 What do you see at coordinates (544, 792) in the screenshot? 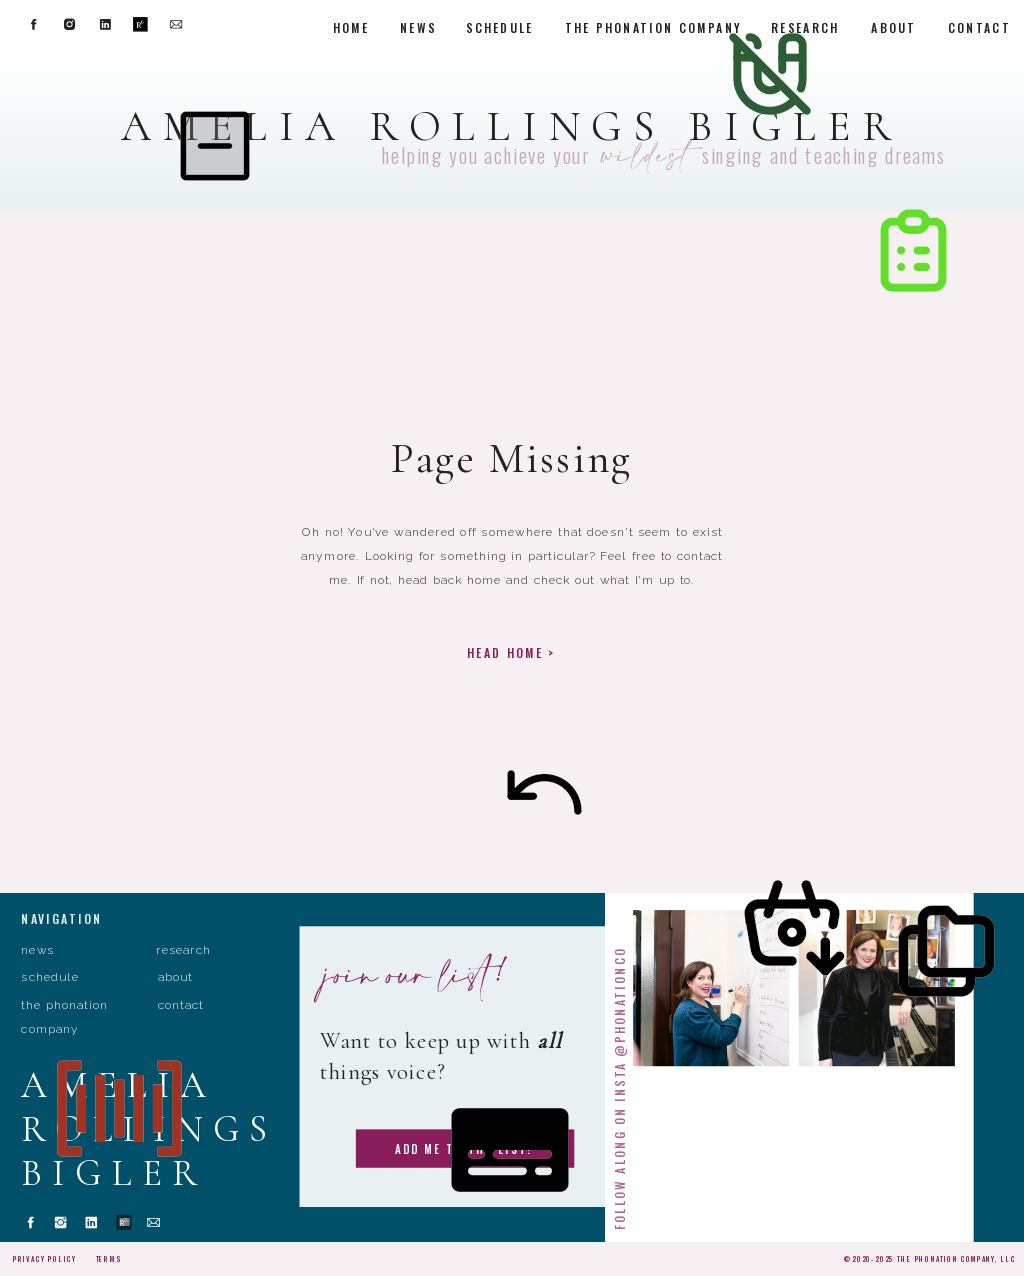
I see `undo the last action` at bounding box center [544, 792].